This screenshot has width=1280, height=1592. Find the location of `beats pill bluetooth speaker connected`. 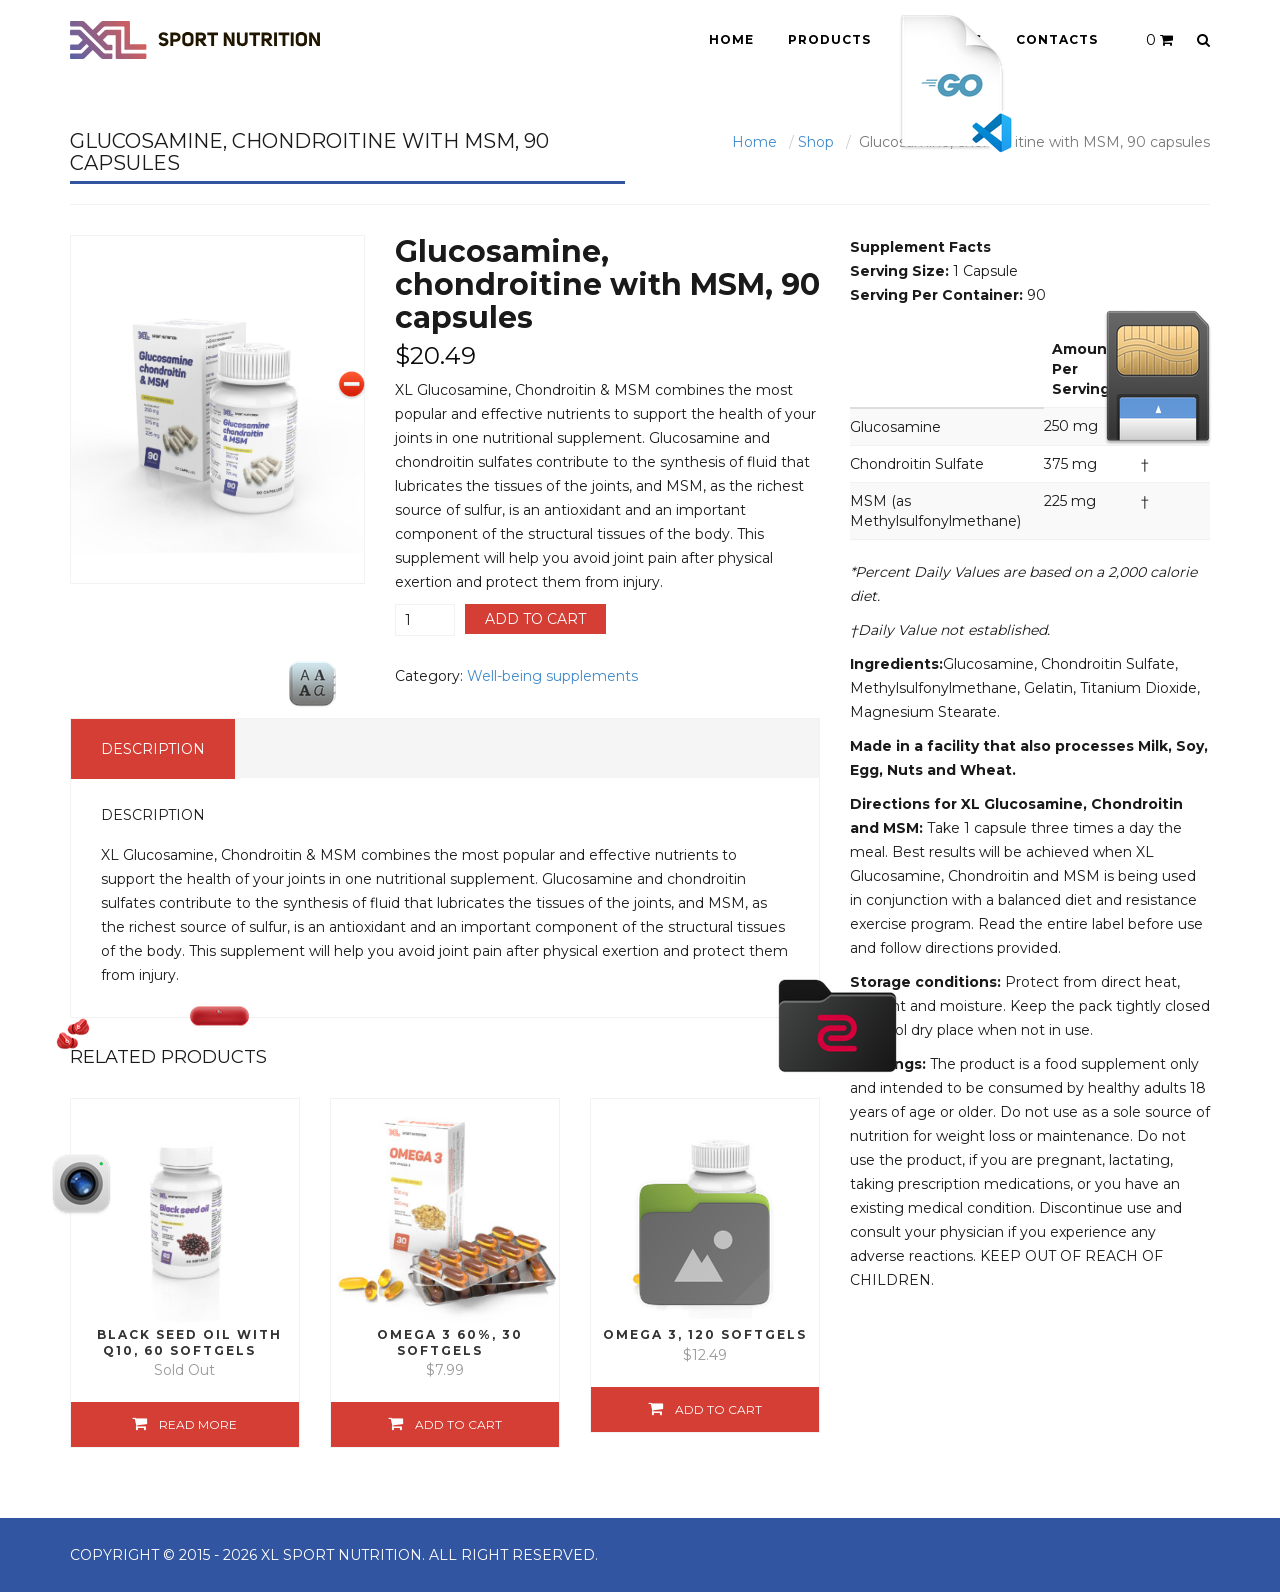

beats pill bluetooth speaker connected is located at coordinates (219, 1016).